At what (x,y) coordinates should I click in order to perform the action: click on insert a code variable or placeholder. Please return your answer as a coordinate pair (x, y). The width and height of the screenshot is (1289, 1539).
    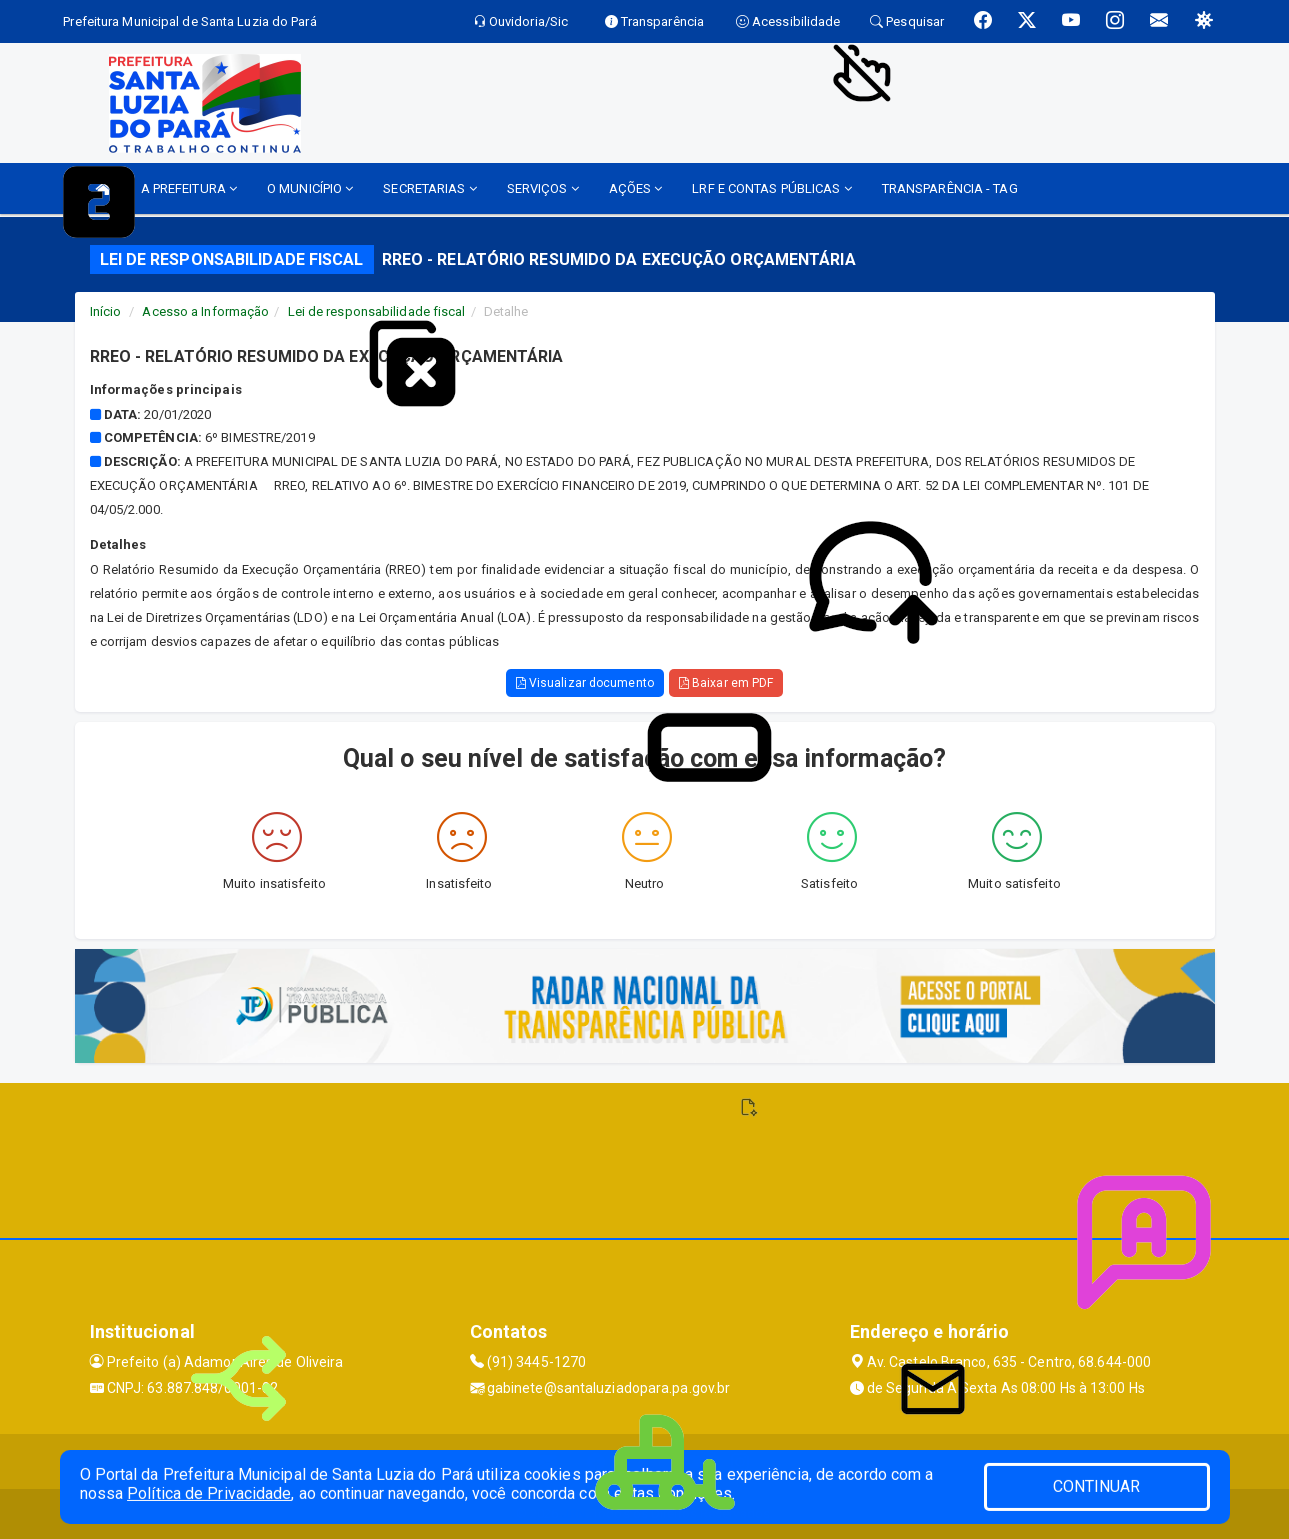
    Looking at the image, I should click on (709, 747).